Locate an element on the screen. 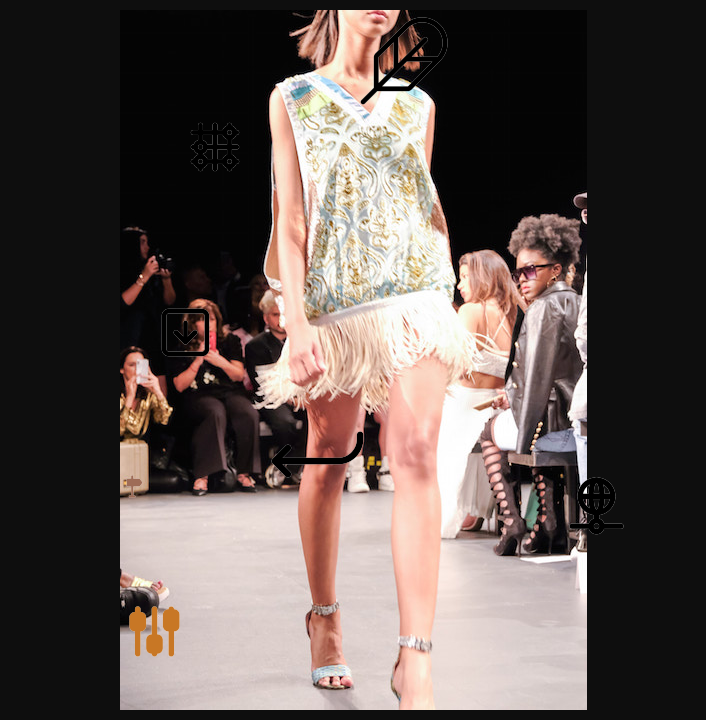  view data points on a grid chart is located at coordinates (215, 147).